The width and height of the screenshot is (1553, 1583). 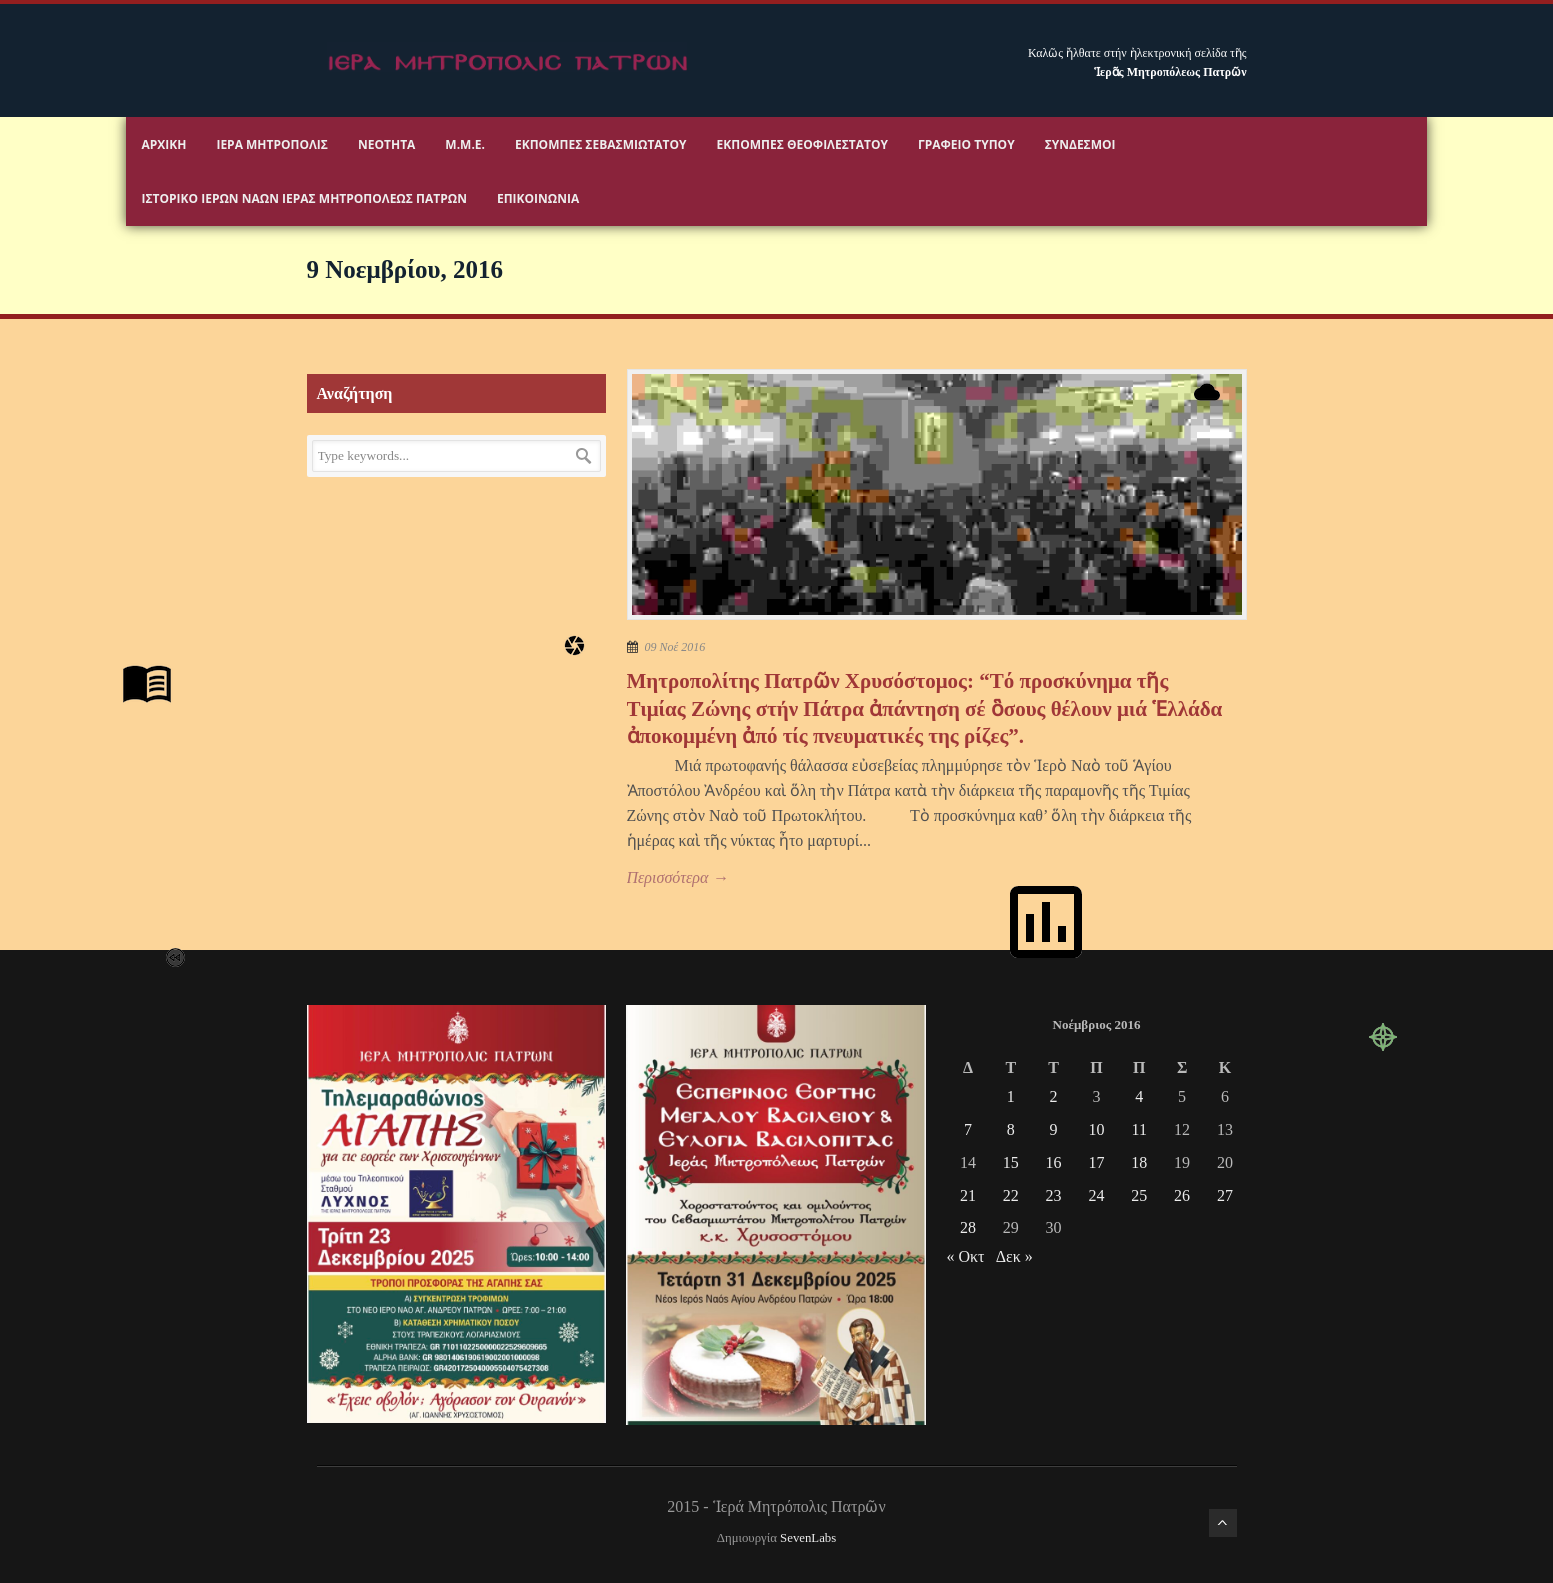 What do you see at coordinates (1046, 922) in the screenshot?
I see `view poll results` at bounding box center [1046, 922].